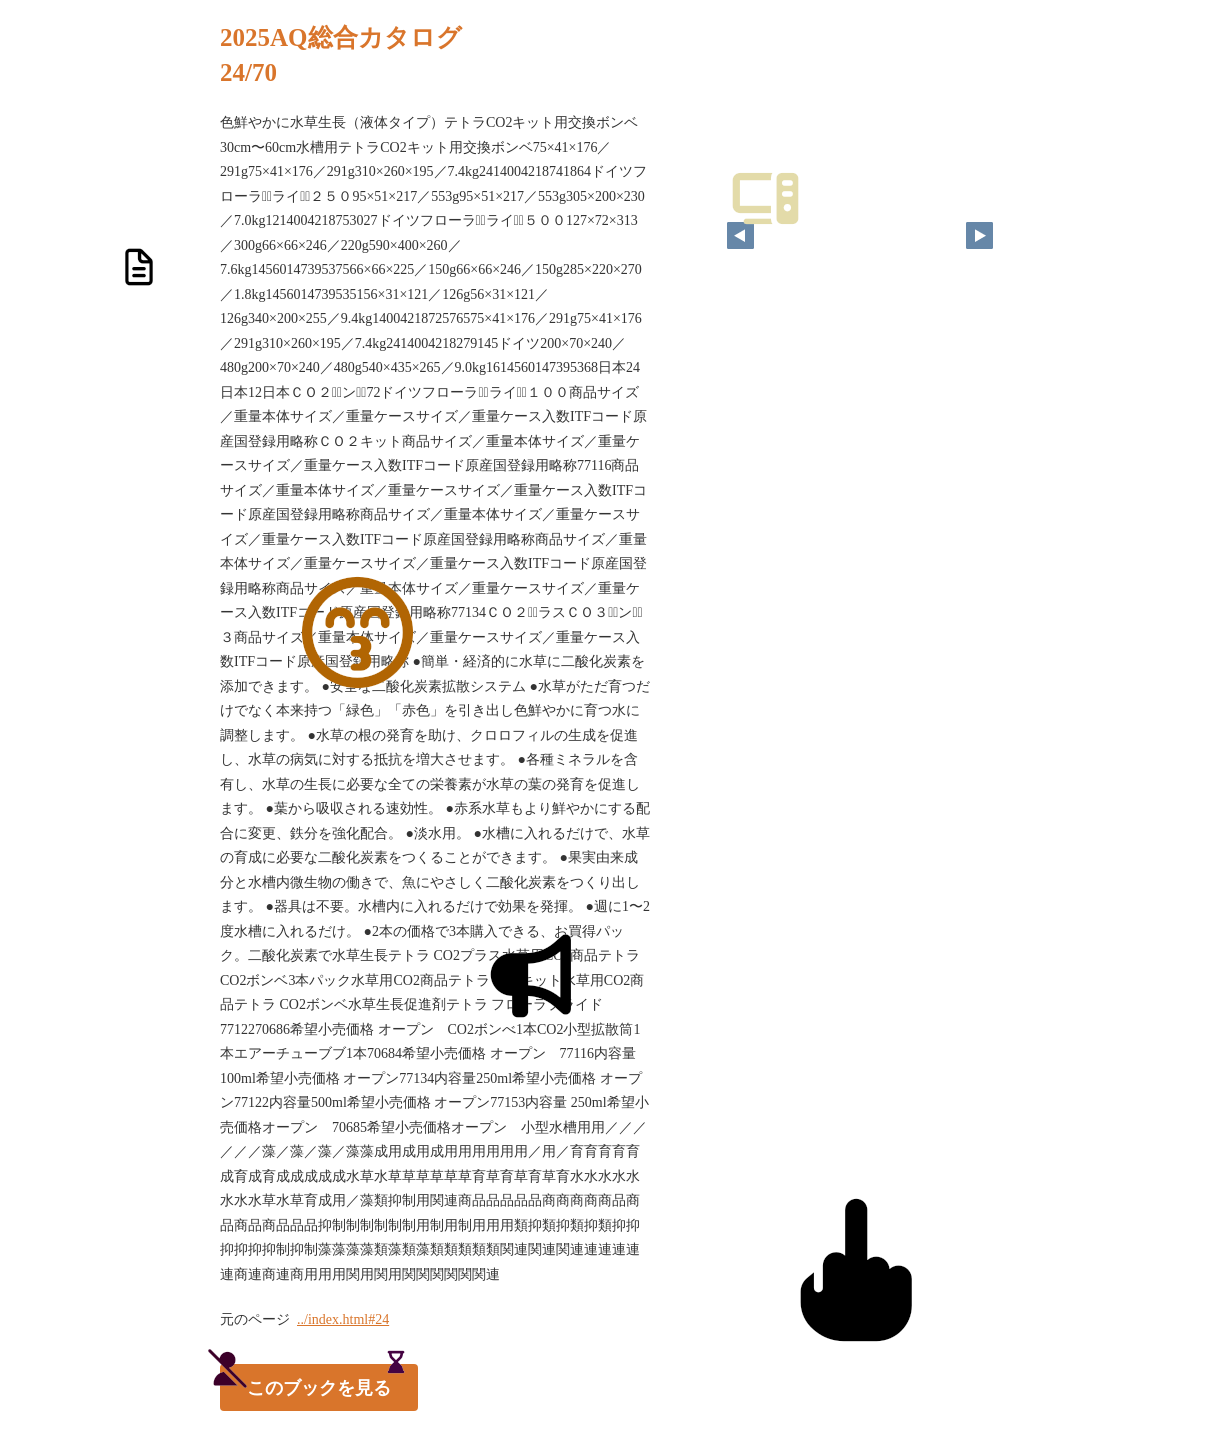 This screenshot has width=1220, height=1442. I want to click on react with a kiss or affection, so click(357, 632).